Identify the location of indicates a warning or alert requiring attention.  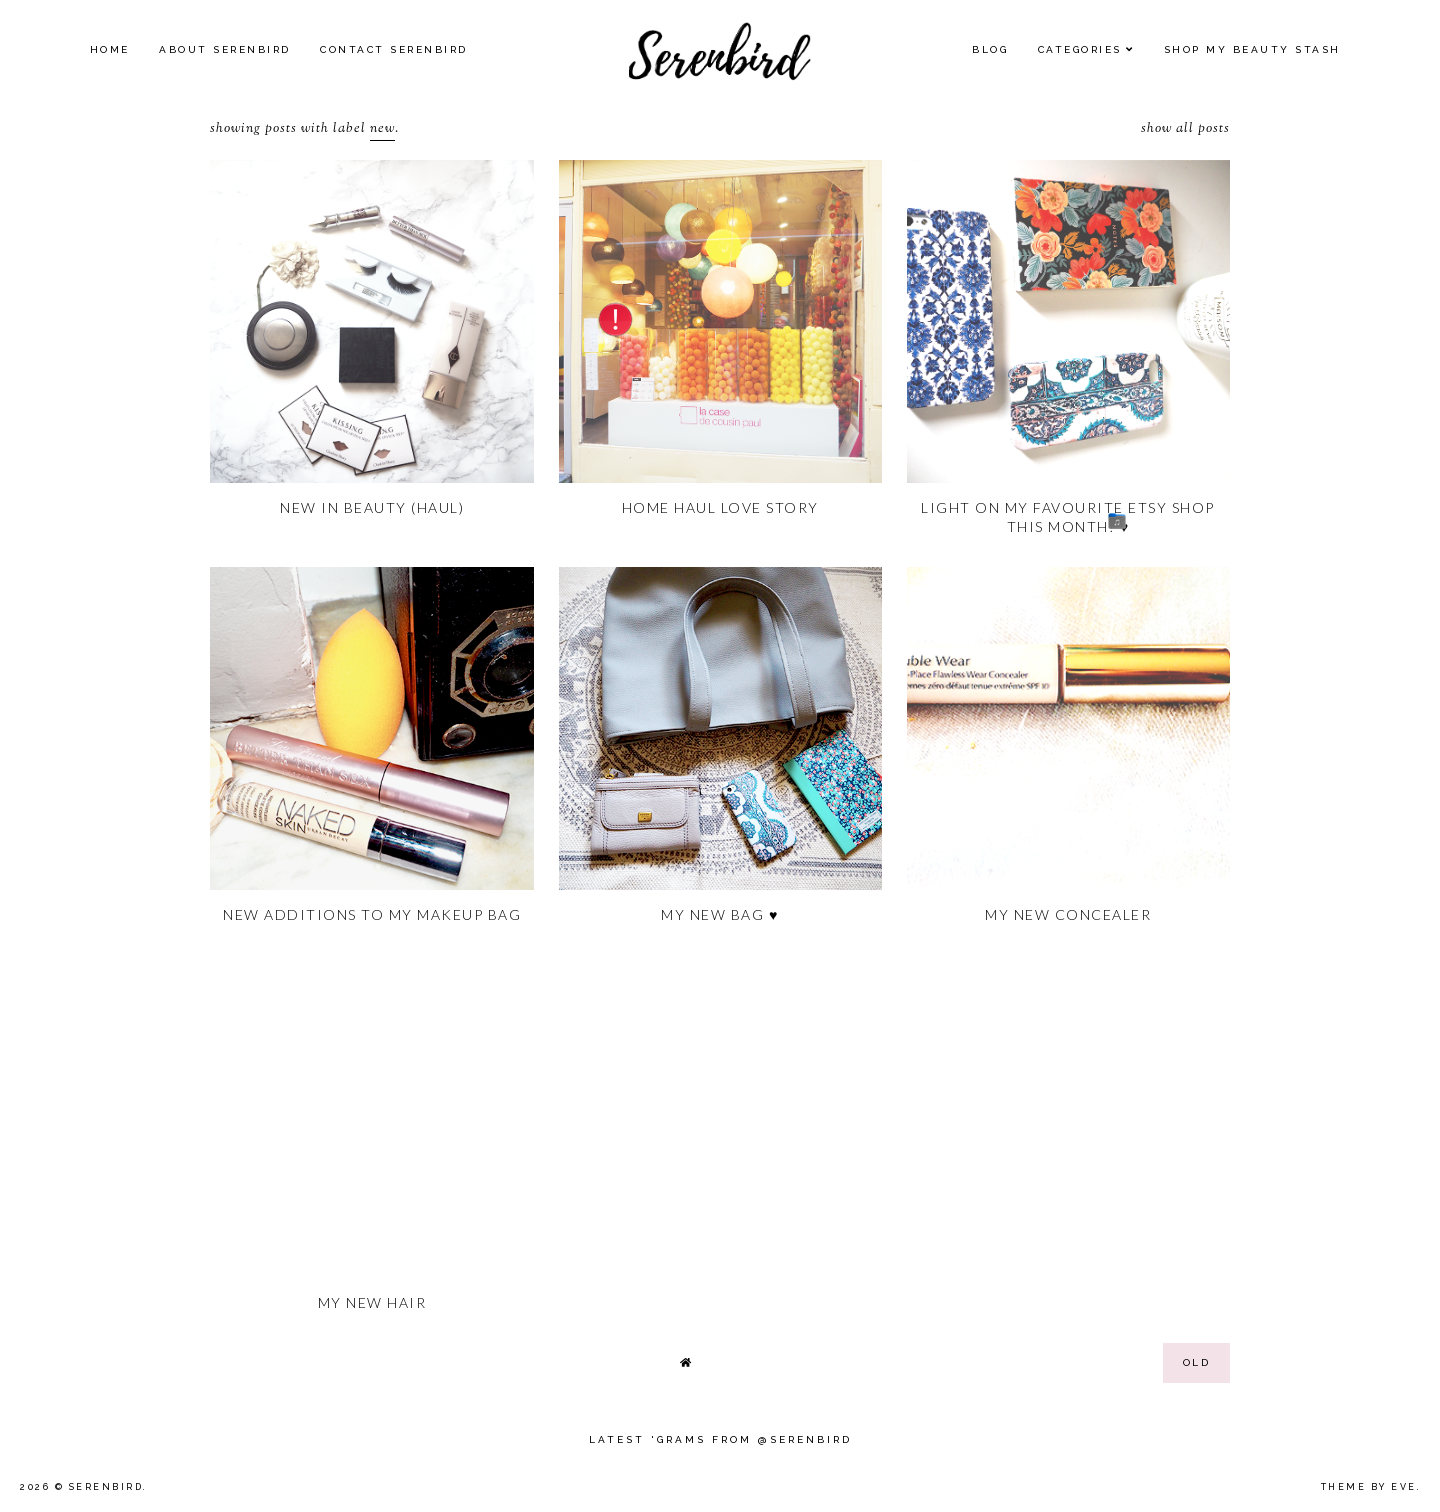
(615, 319).